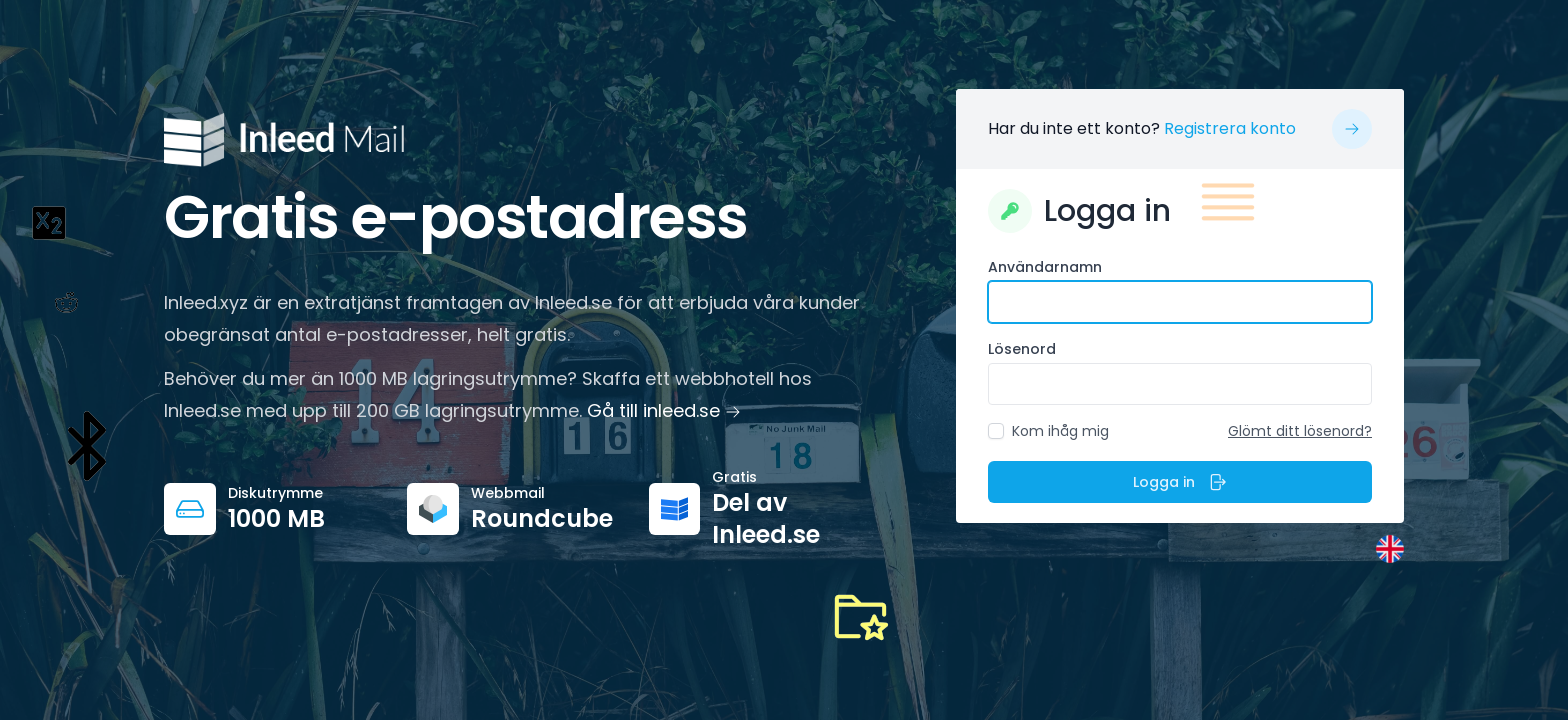 The image size is (1568, 720). Describe the element at coordinates (49, 223) in the screenshot. I see `format text as subscript` at that location.